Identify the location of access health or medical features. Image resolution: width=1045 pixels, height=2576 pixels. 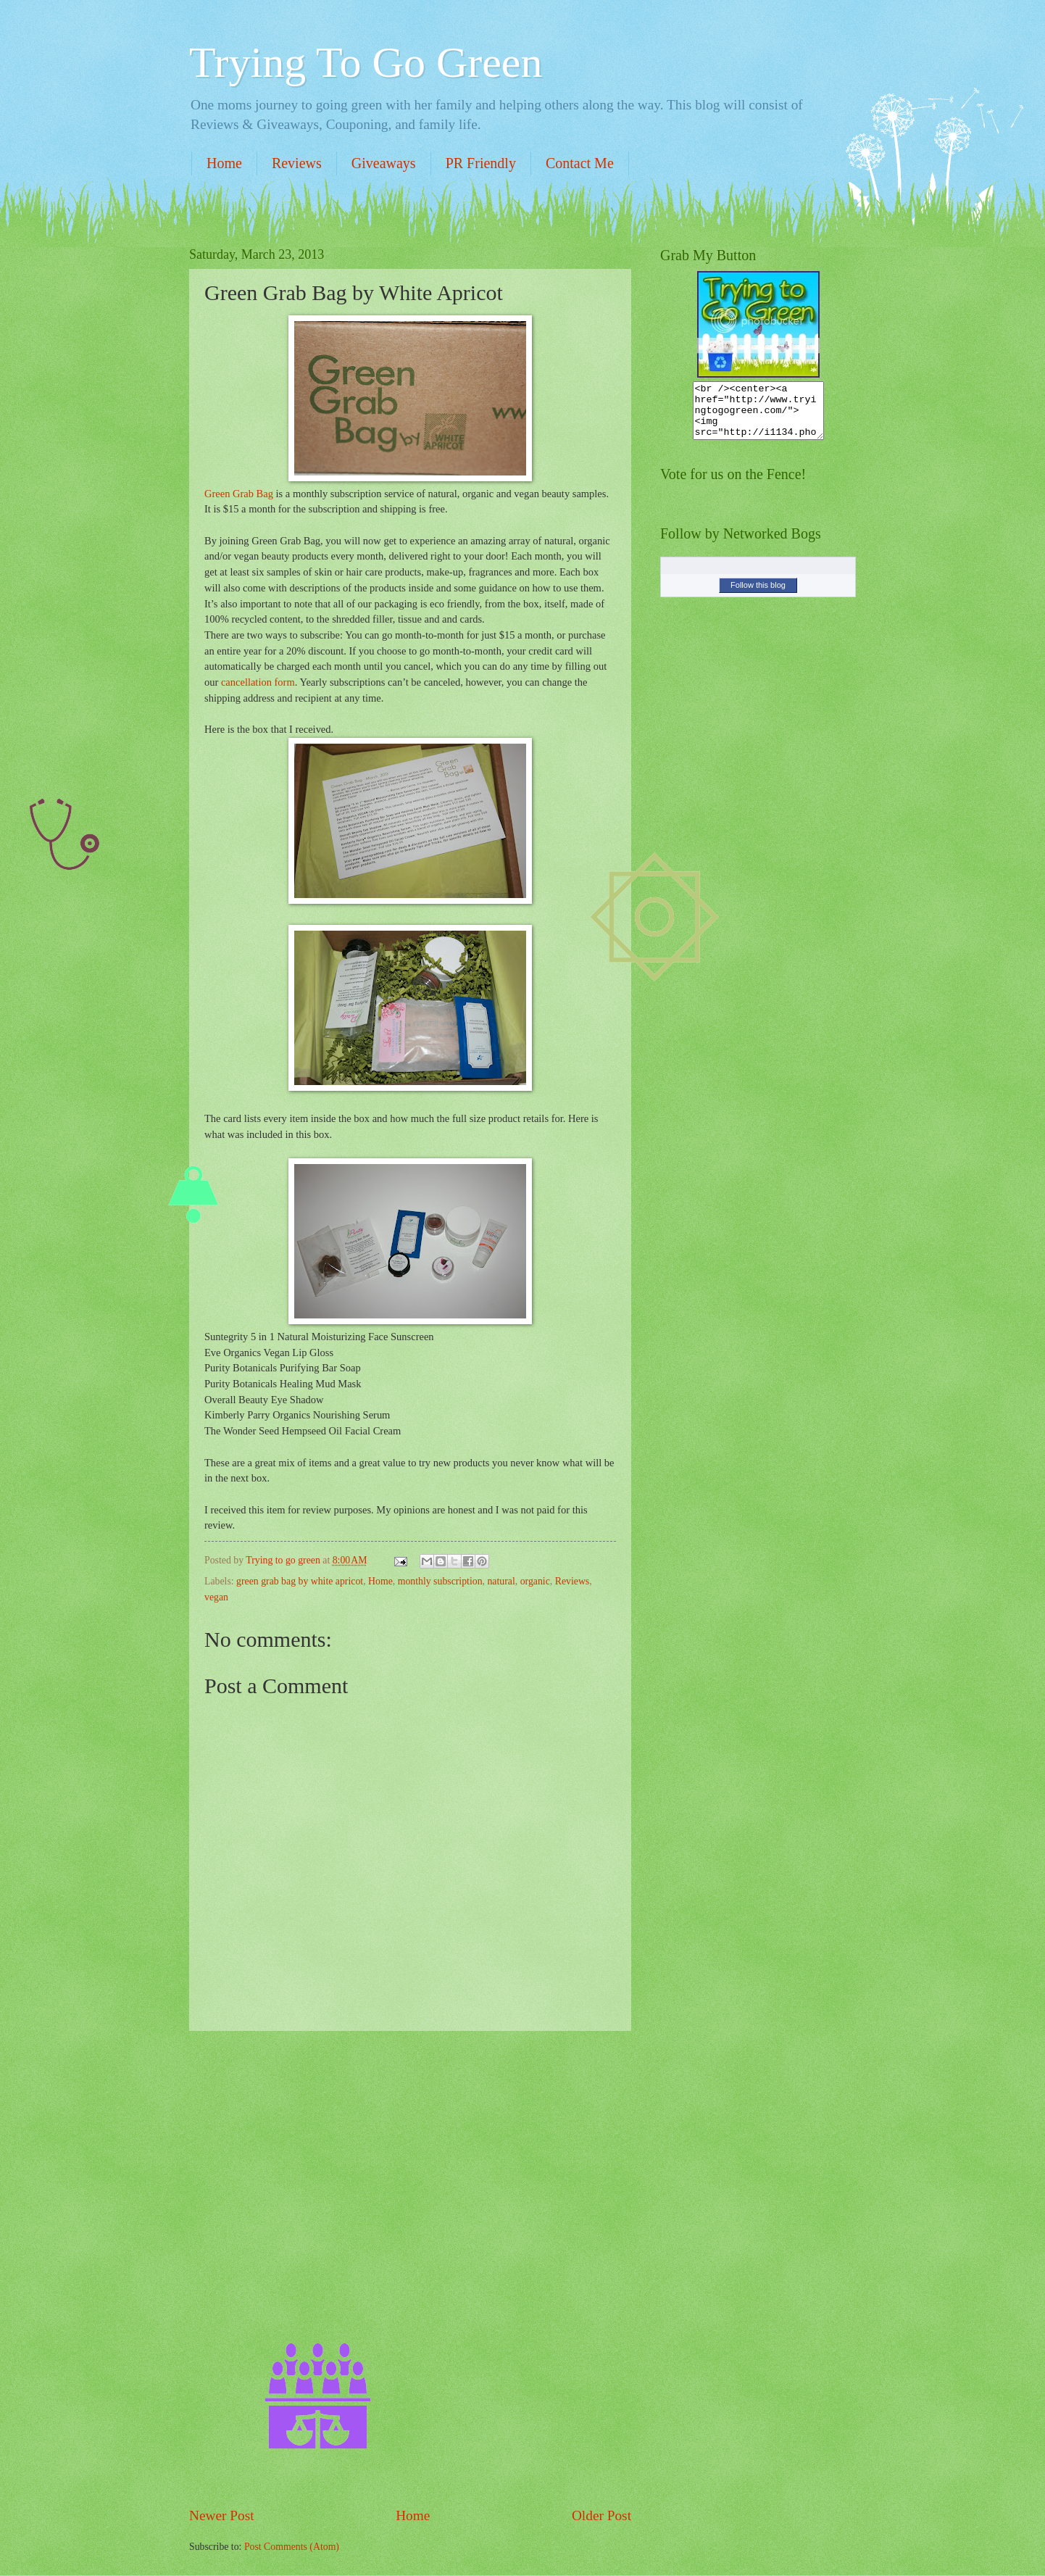
(64, 834).